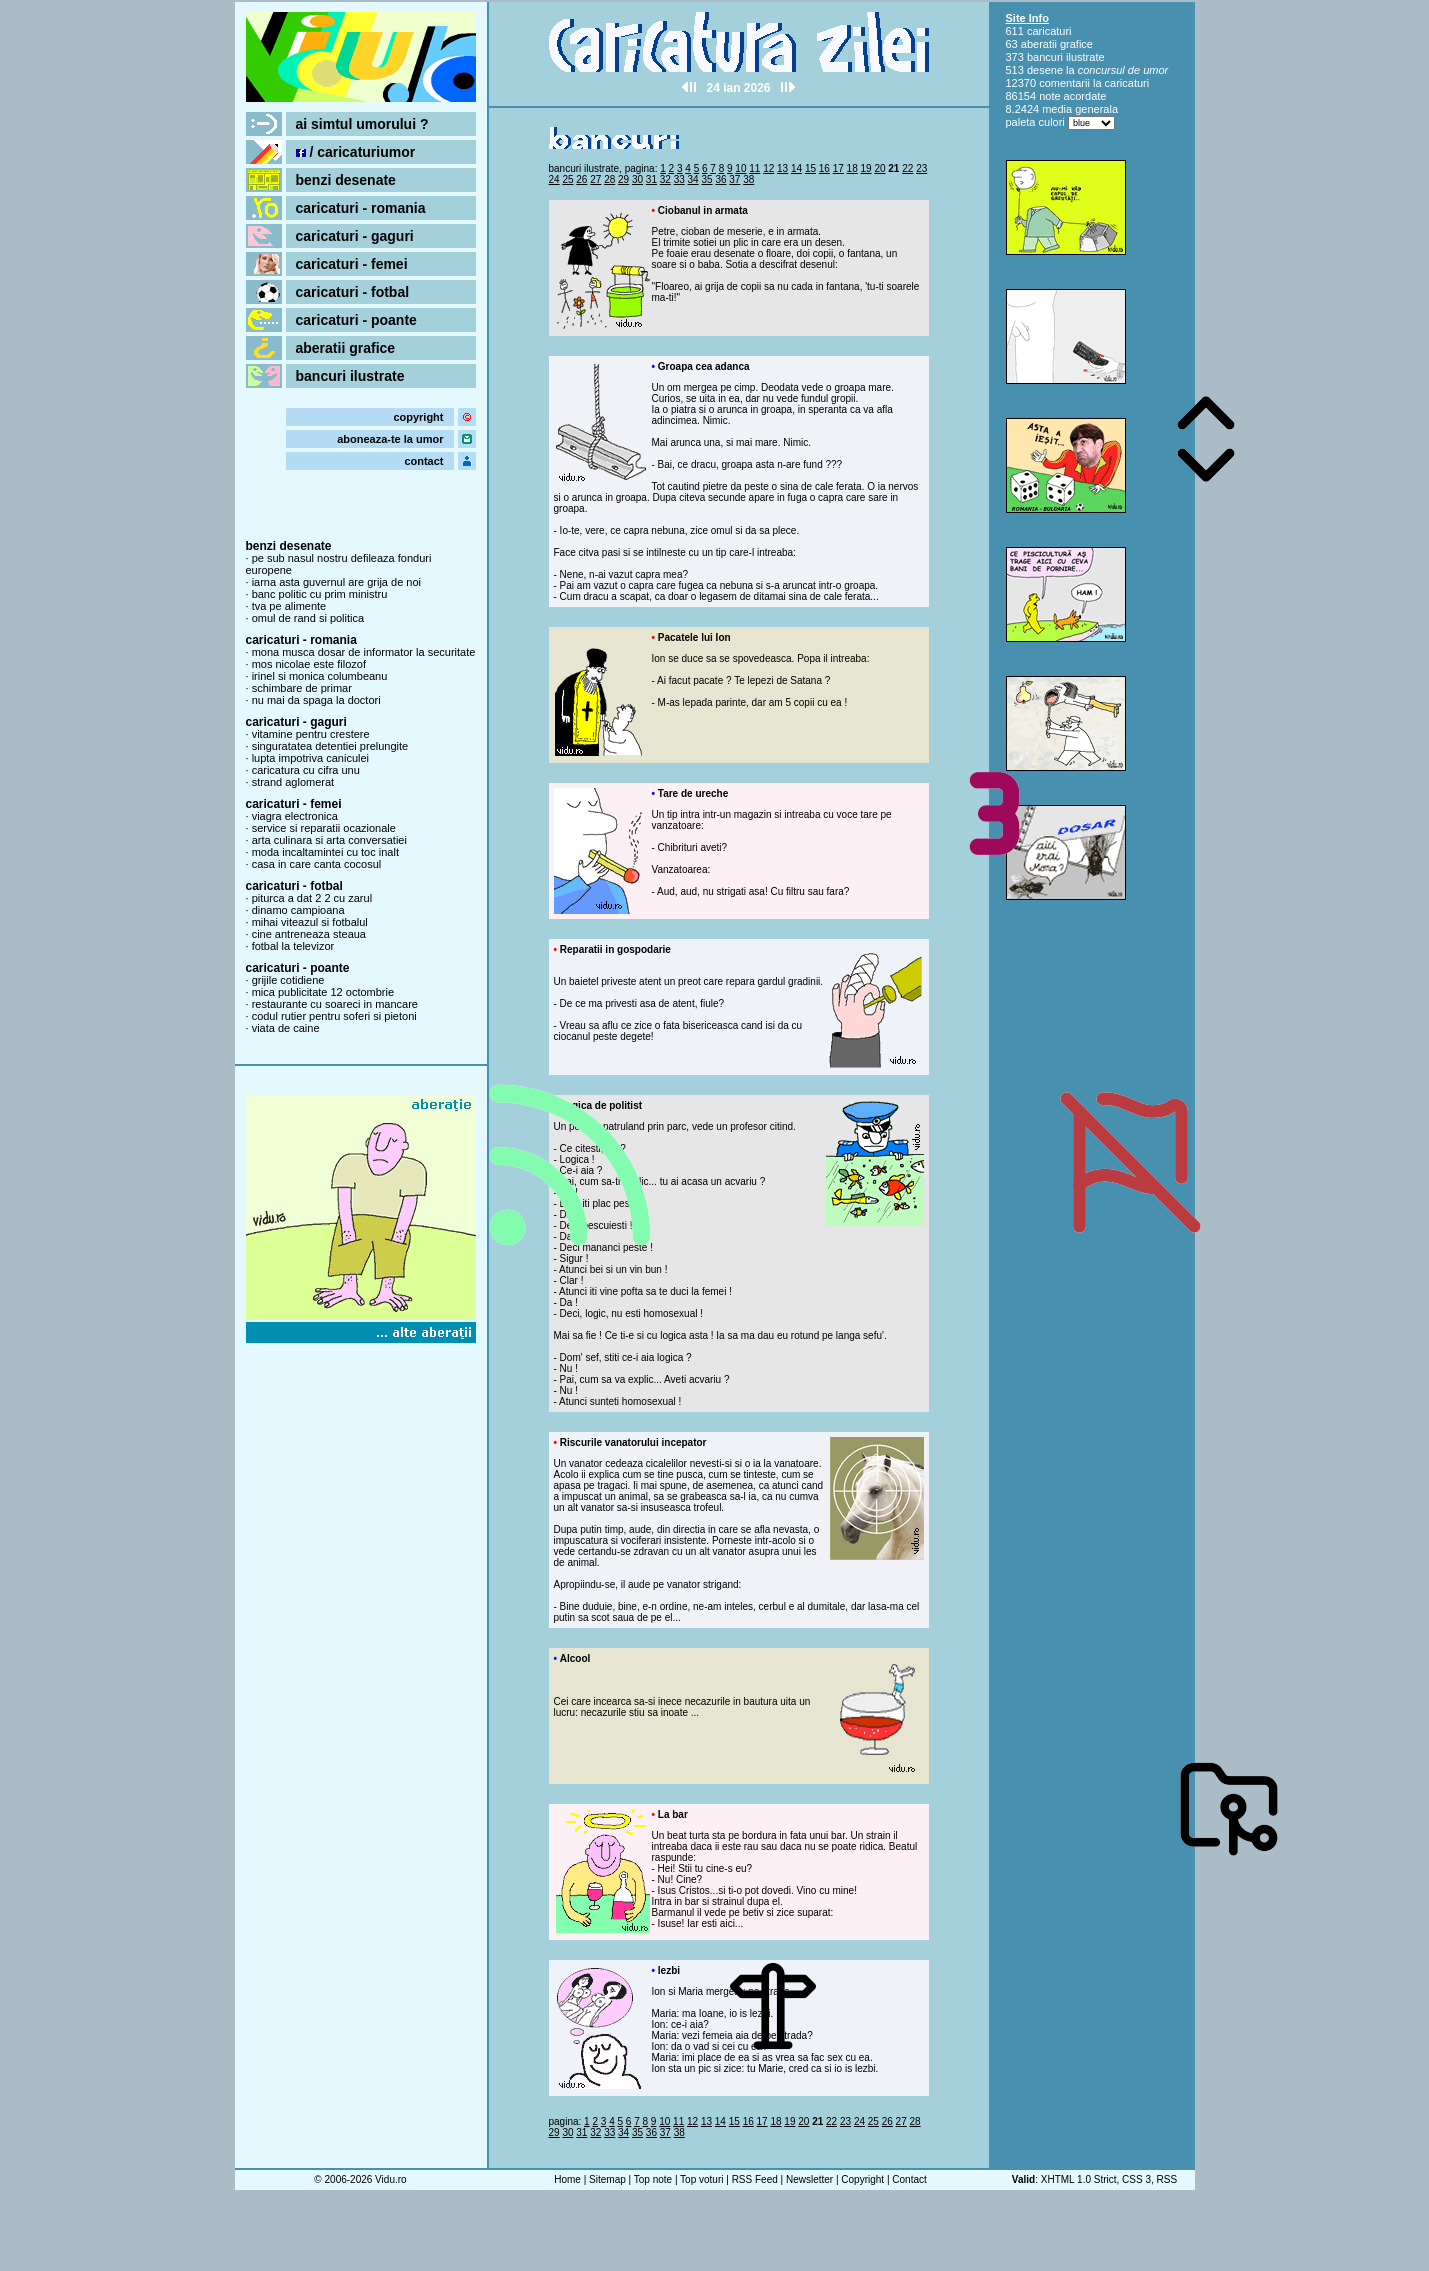 This screenshot has height=2271, width=1429. I want to click on remove flag or marker, so click(1130, 1162).